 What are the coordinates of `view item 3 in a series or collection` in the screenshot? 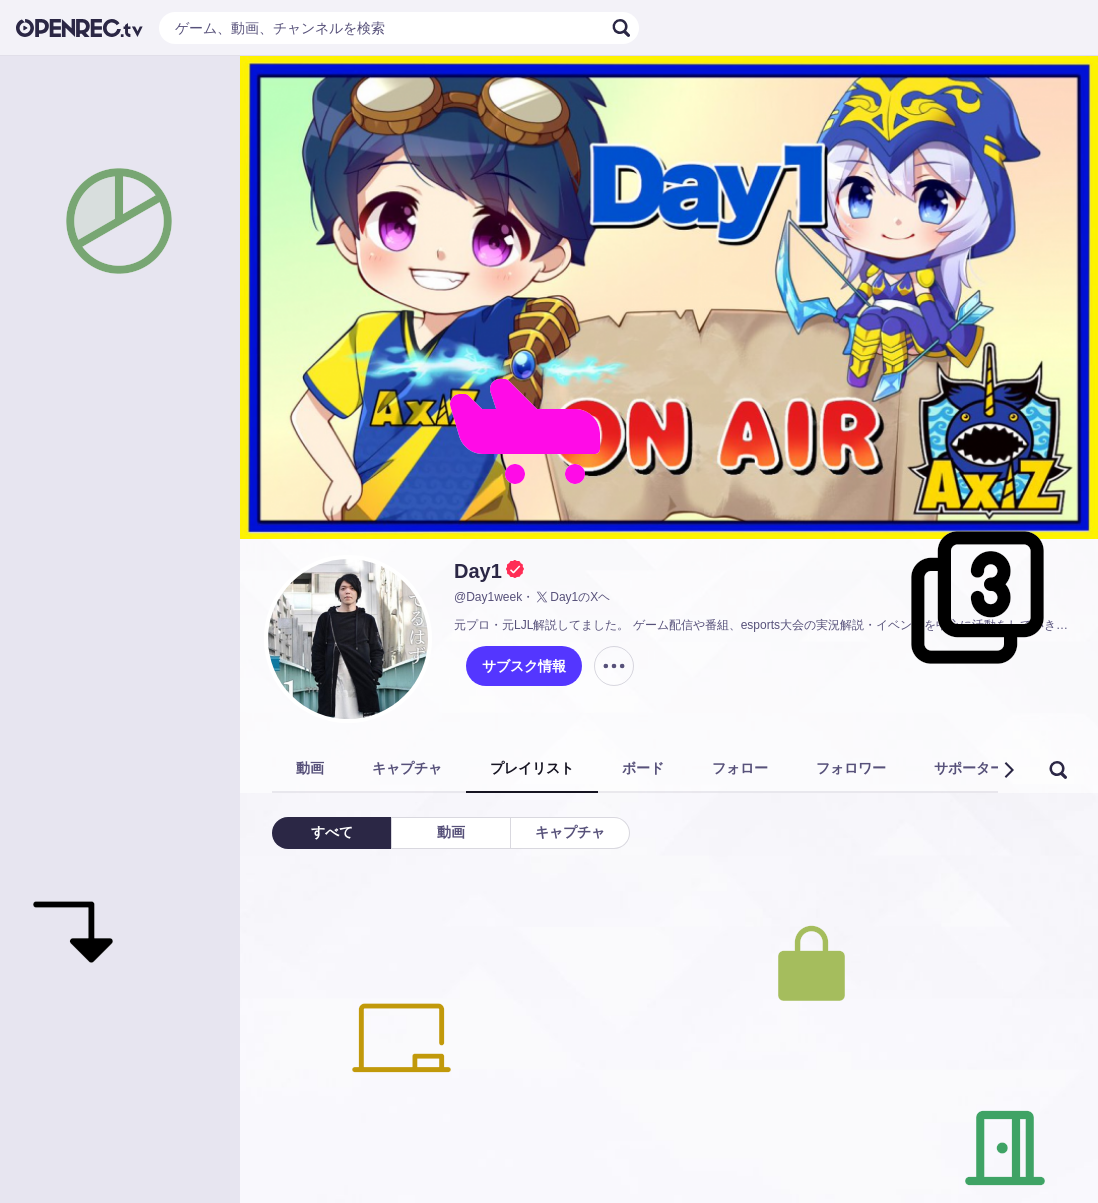 It's located at (977, 597).